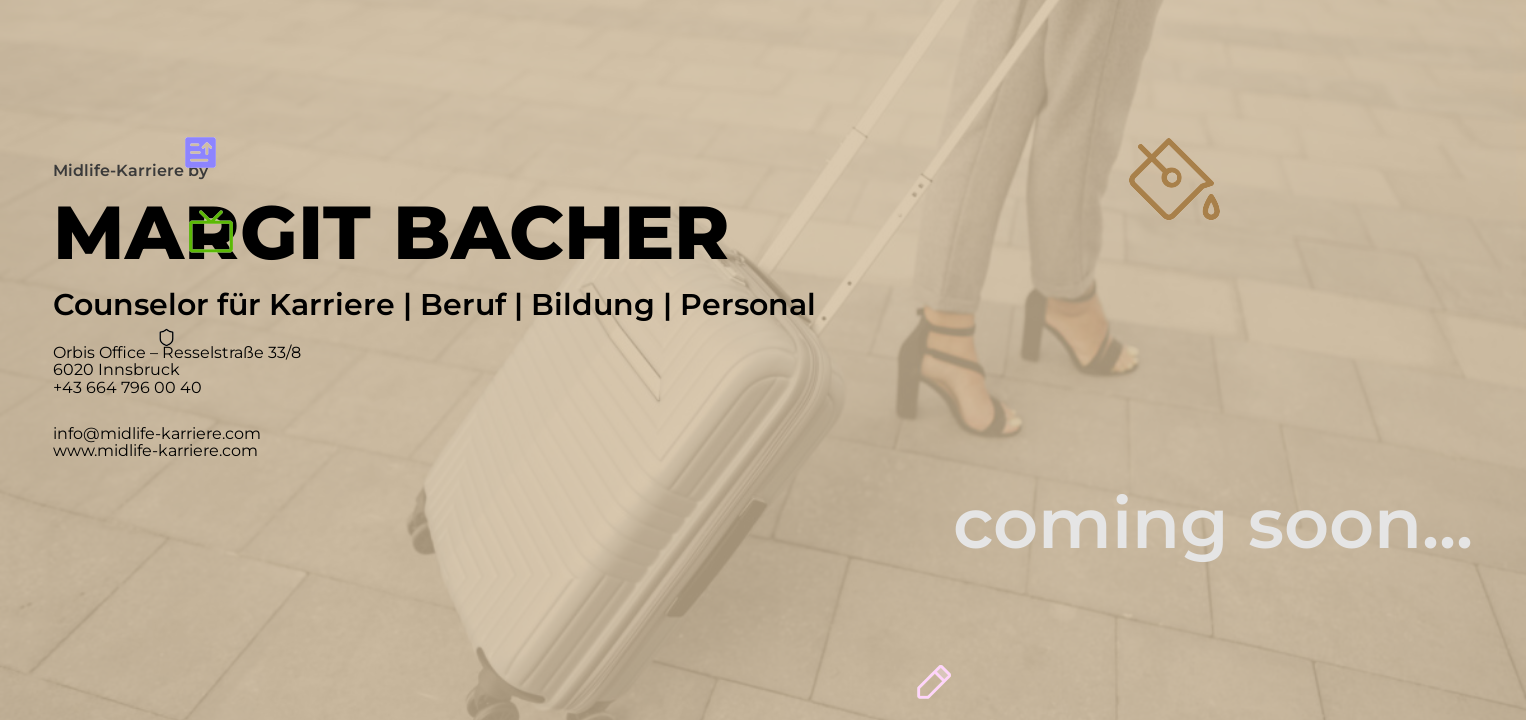 The height and width of the screenshot is (720, 1526). Describe the element at coordinates (211, 234) in the screenshot. I see `access TV or video streaming features` at that location.